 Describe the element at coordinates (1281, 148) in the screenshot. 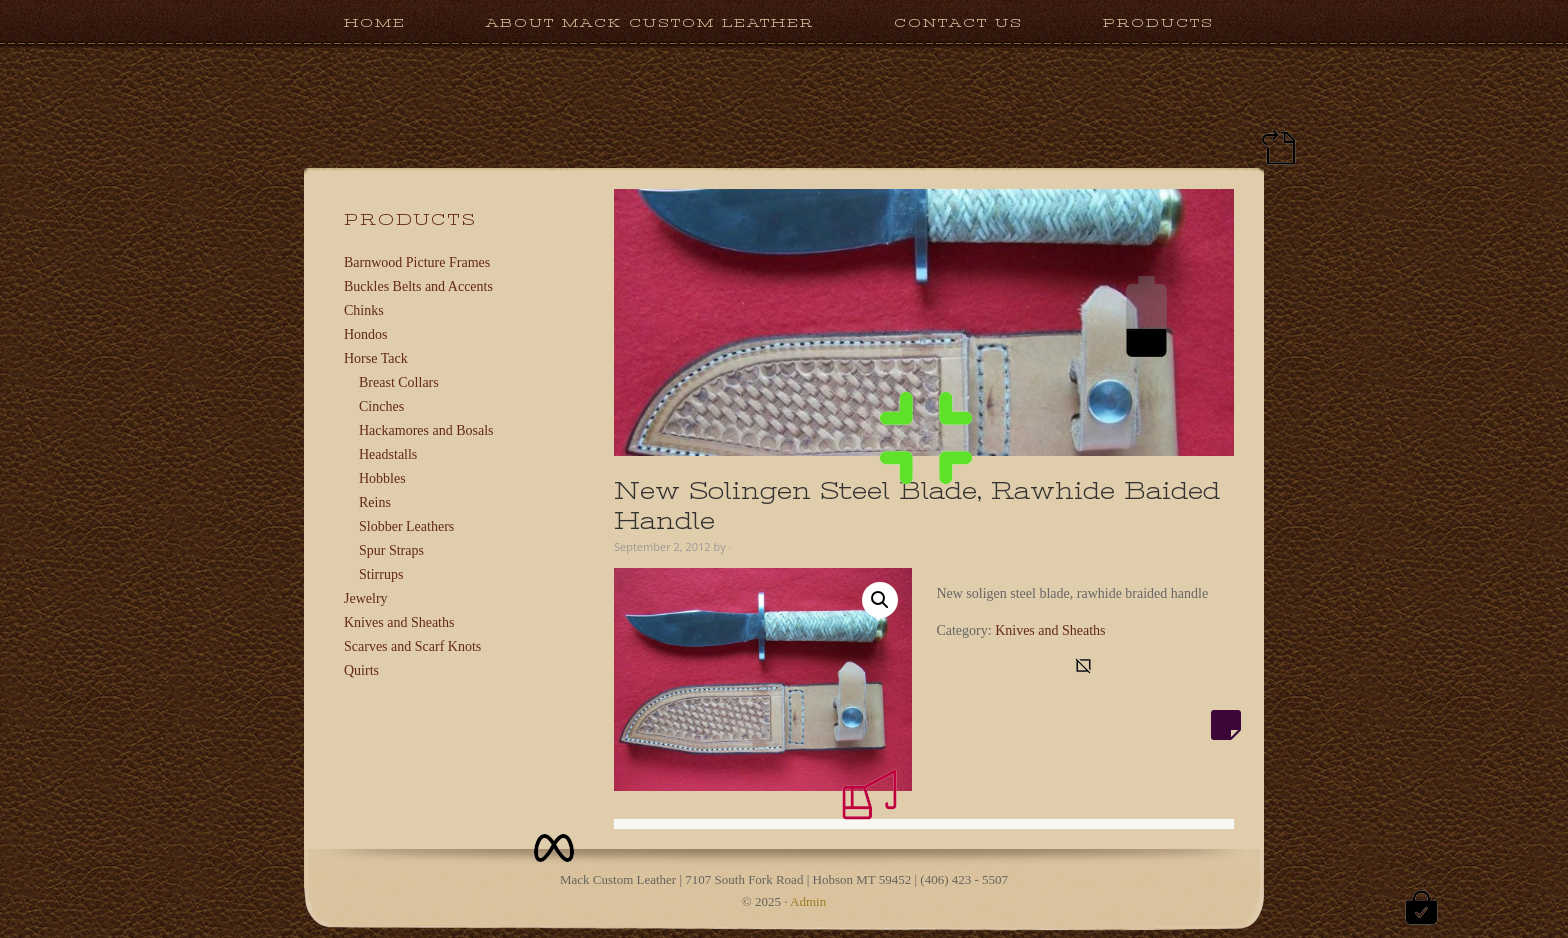

I see `go to file or navigate to a specific file` at that location.